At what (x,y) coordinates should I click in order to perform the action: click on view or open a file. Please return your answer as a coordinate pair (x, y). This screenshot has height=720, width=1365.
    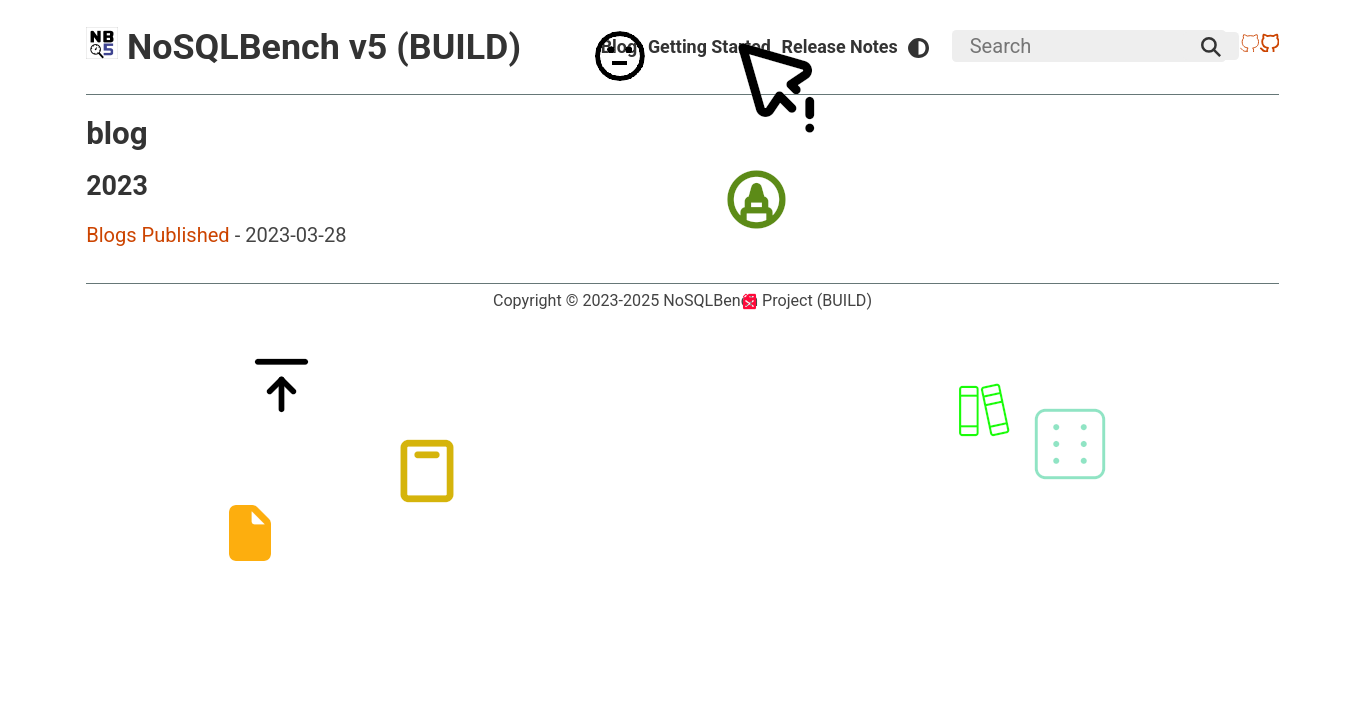
    Looking at the image, I should click on (250, 533).